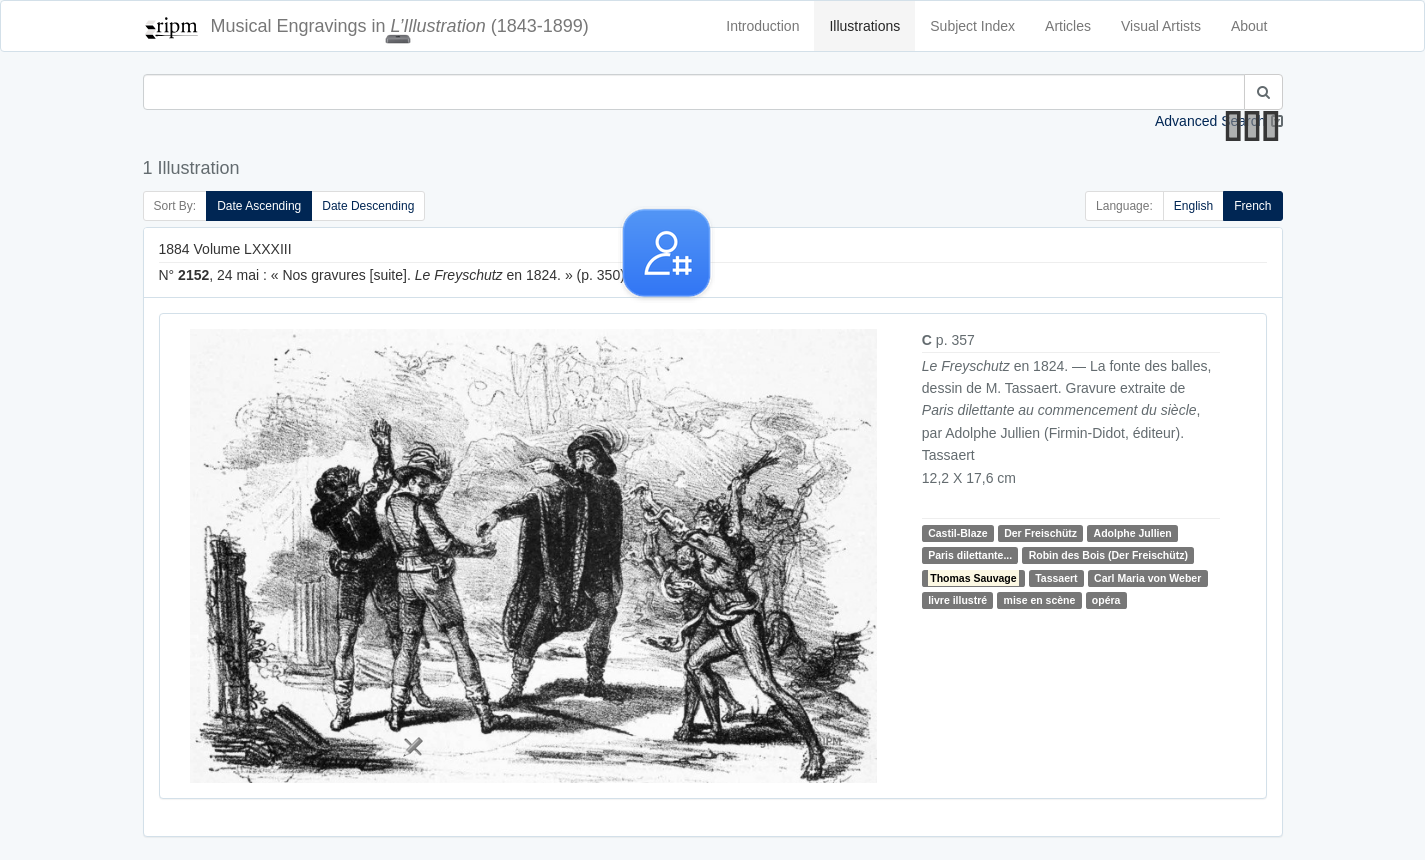 The height and width of the screenshot is (860, 1425). Describe the element at coordinates (398, 39) in the screenshot. I see `indicates a mac mini device in system preferences` at that location.